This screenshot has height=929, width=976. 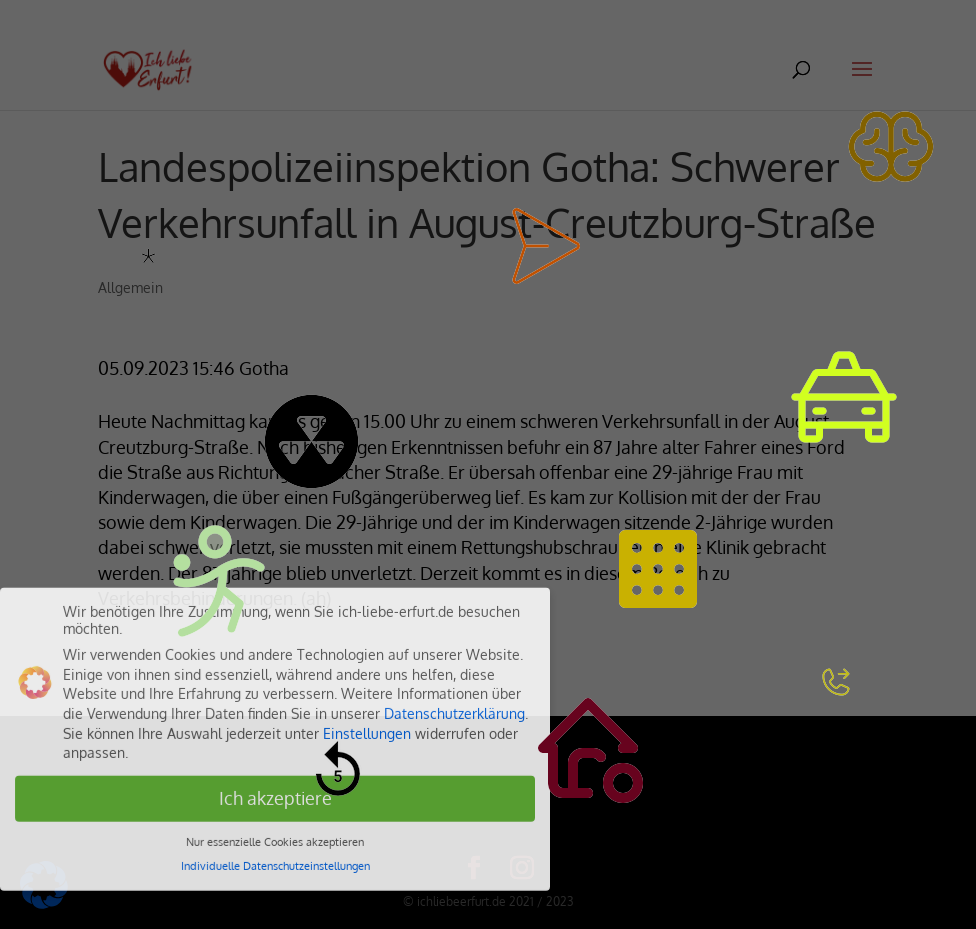 What do you see at coordinates (311, 441) in the screenshot?
I see `fallout shelter location indicator` at bounding box center [311, 441].